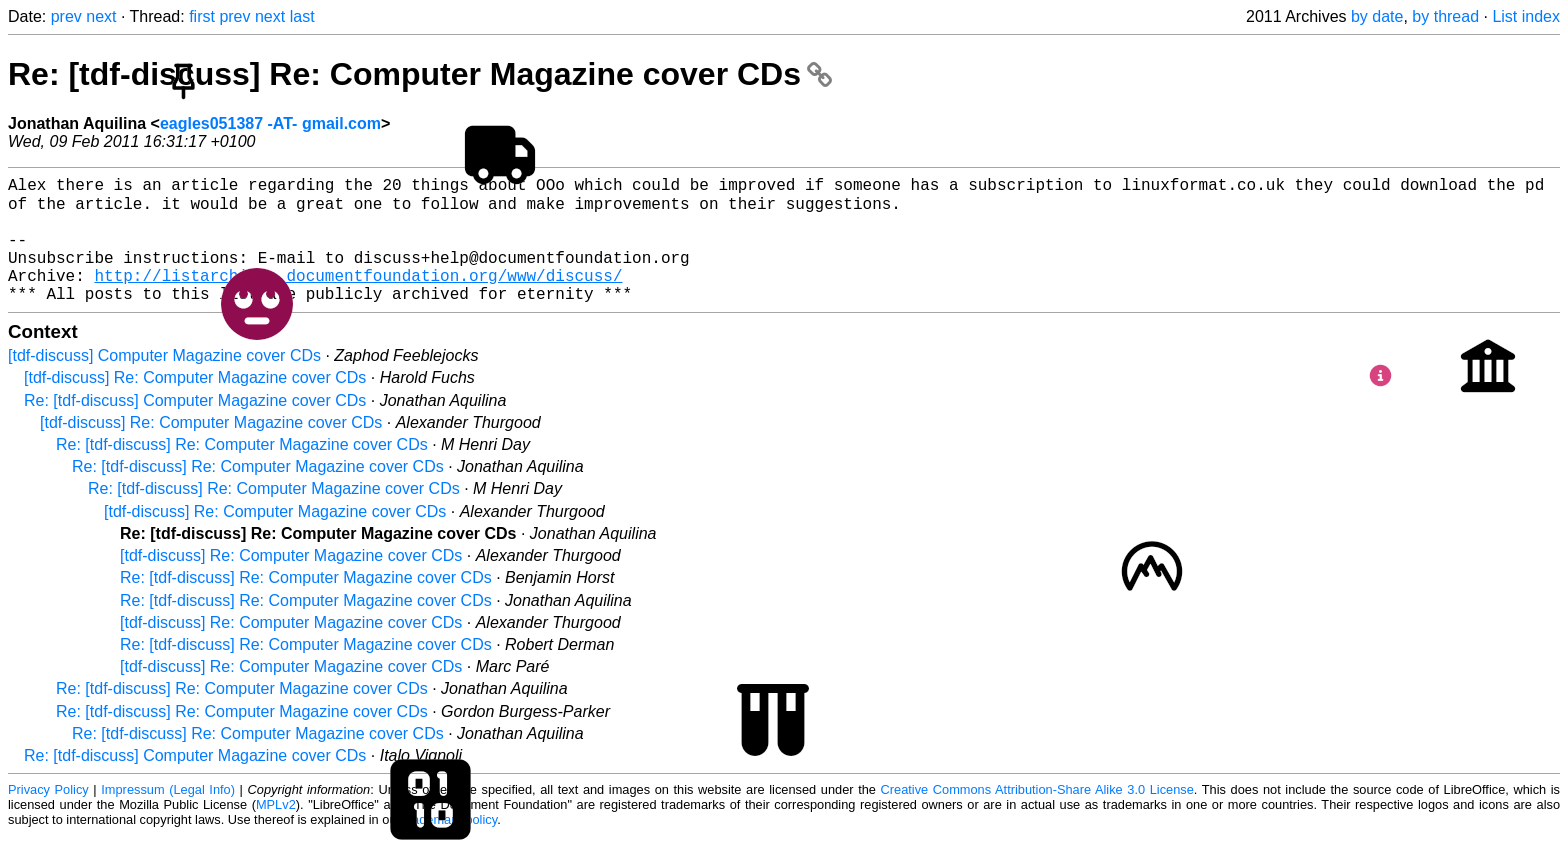 The image size is (1568, 861). What do you see at coordinates (430, 799) in the screenshot?
I see `view binary or raw data` at bounding box center [430, 799].